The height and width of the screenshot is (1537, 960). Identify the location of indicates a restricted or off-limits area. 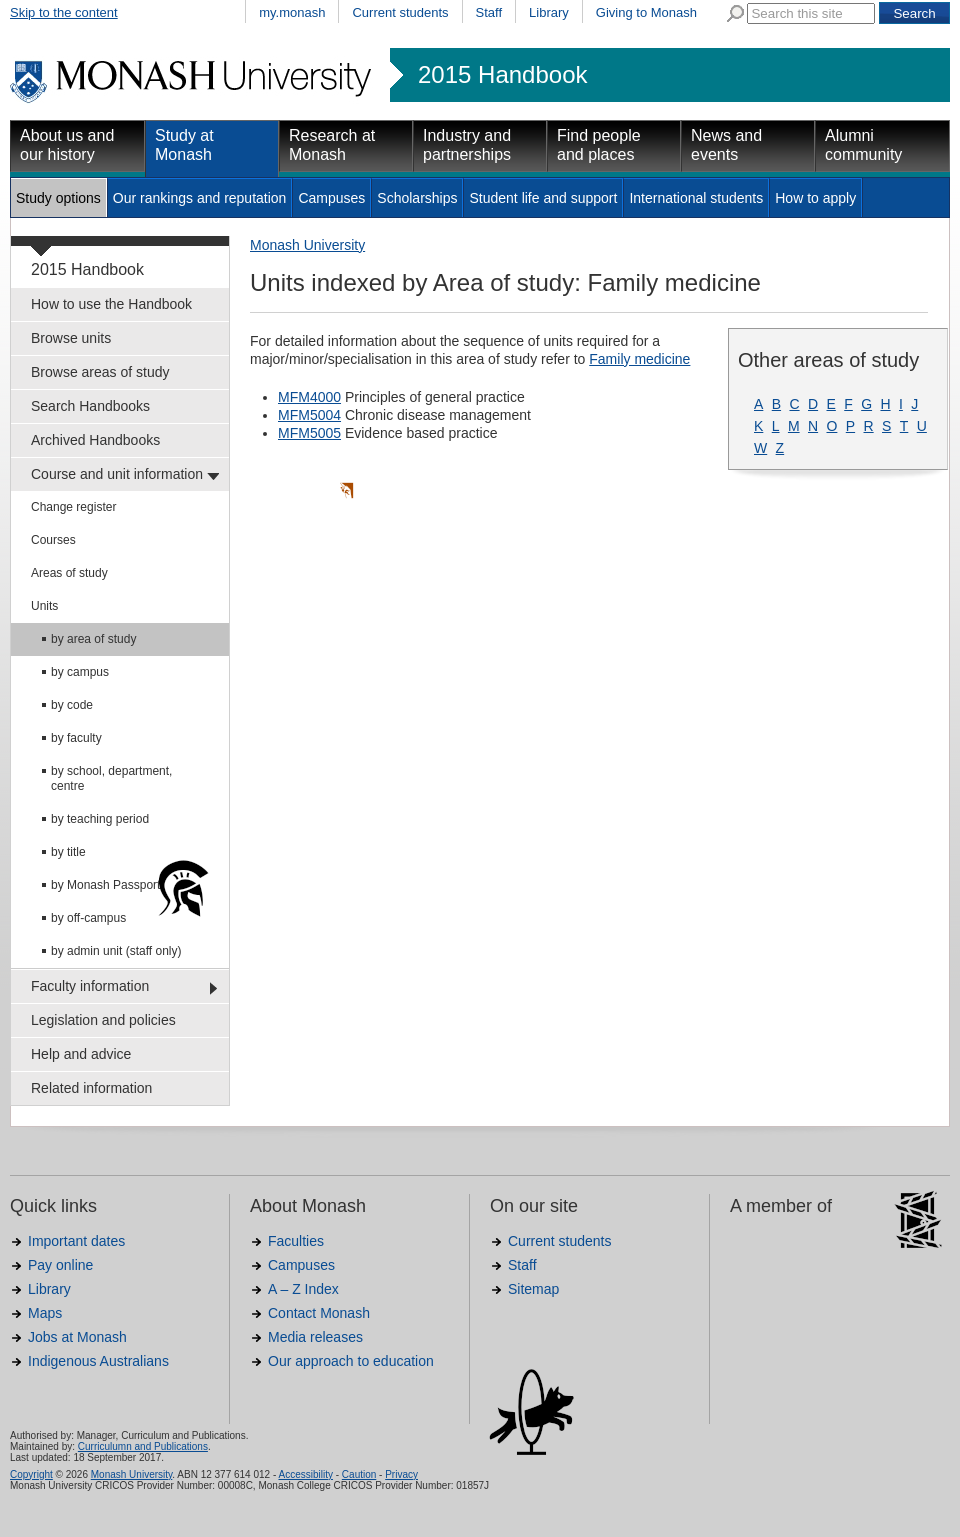
(917, 1219).